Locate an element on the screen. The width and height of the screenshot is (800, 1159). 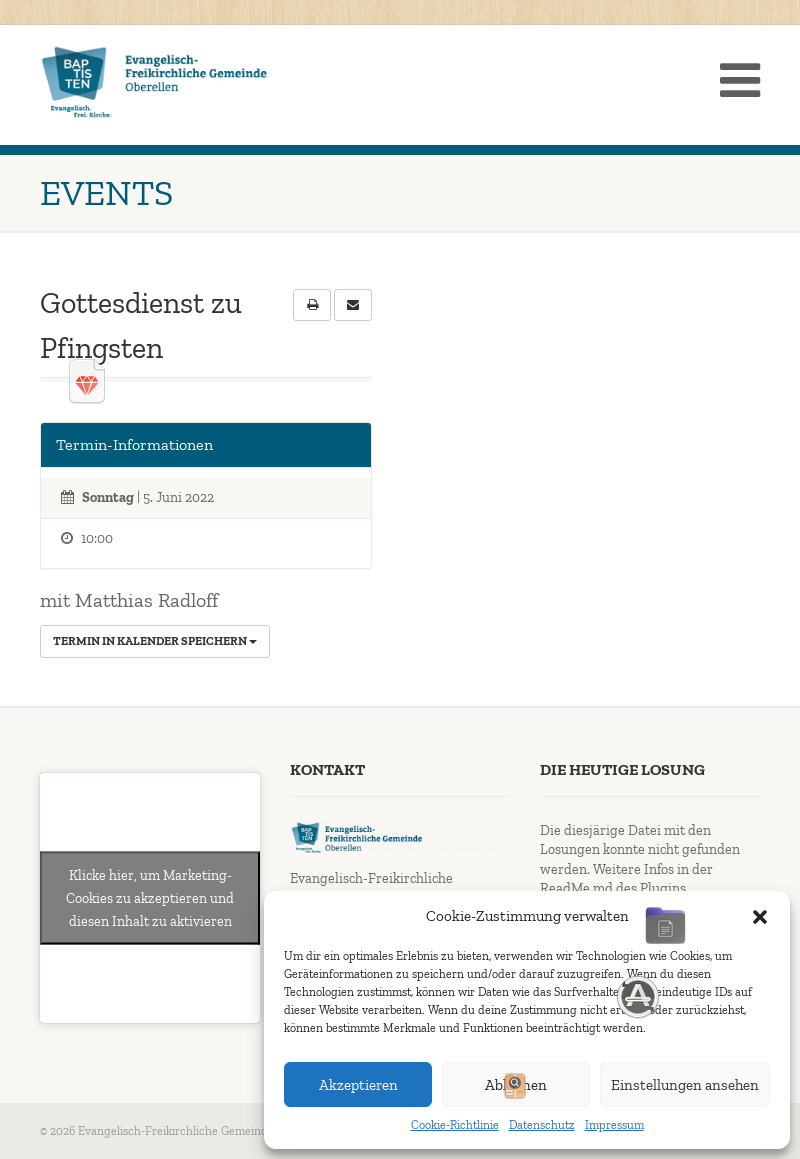
check for available software updates is located at coordinates (638, 997).